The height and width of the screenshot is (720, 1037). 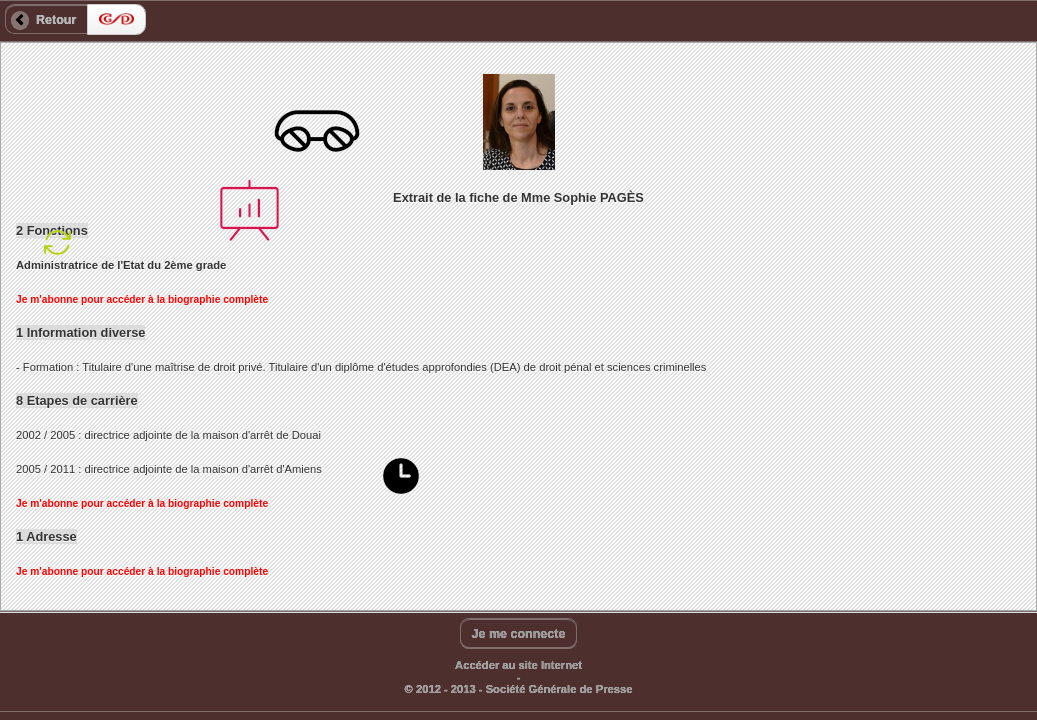 I want to click on view presentation with chart data, so click(x=249, y=211).